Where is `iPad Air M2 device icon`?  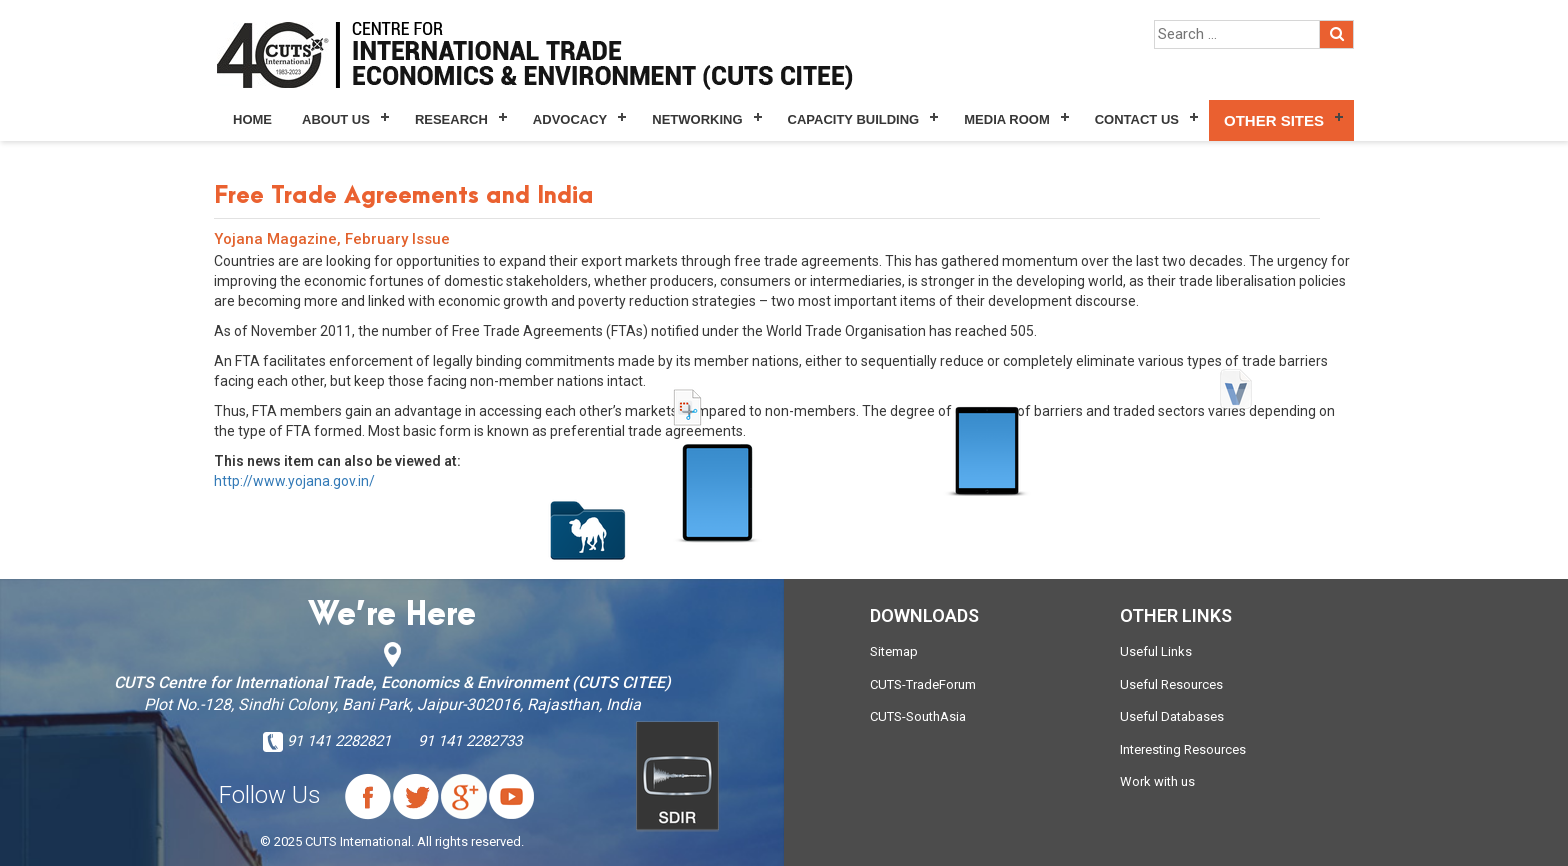 iPad Air M2 device icon is located at coordinates (717, 493).